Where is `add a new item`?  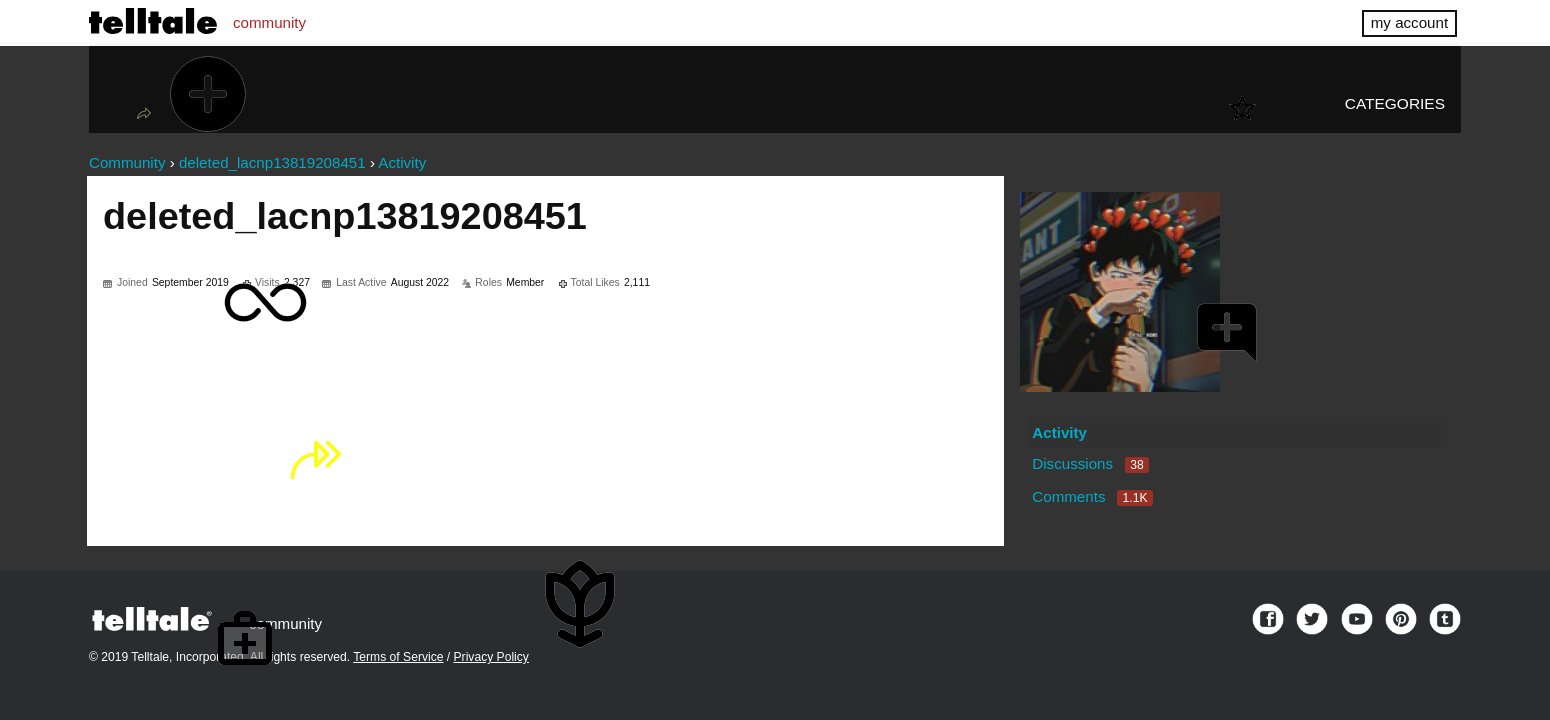
add a new item is located at coordinates (208, 94).